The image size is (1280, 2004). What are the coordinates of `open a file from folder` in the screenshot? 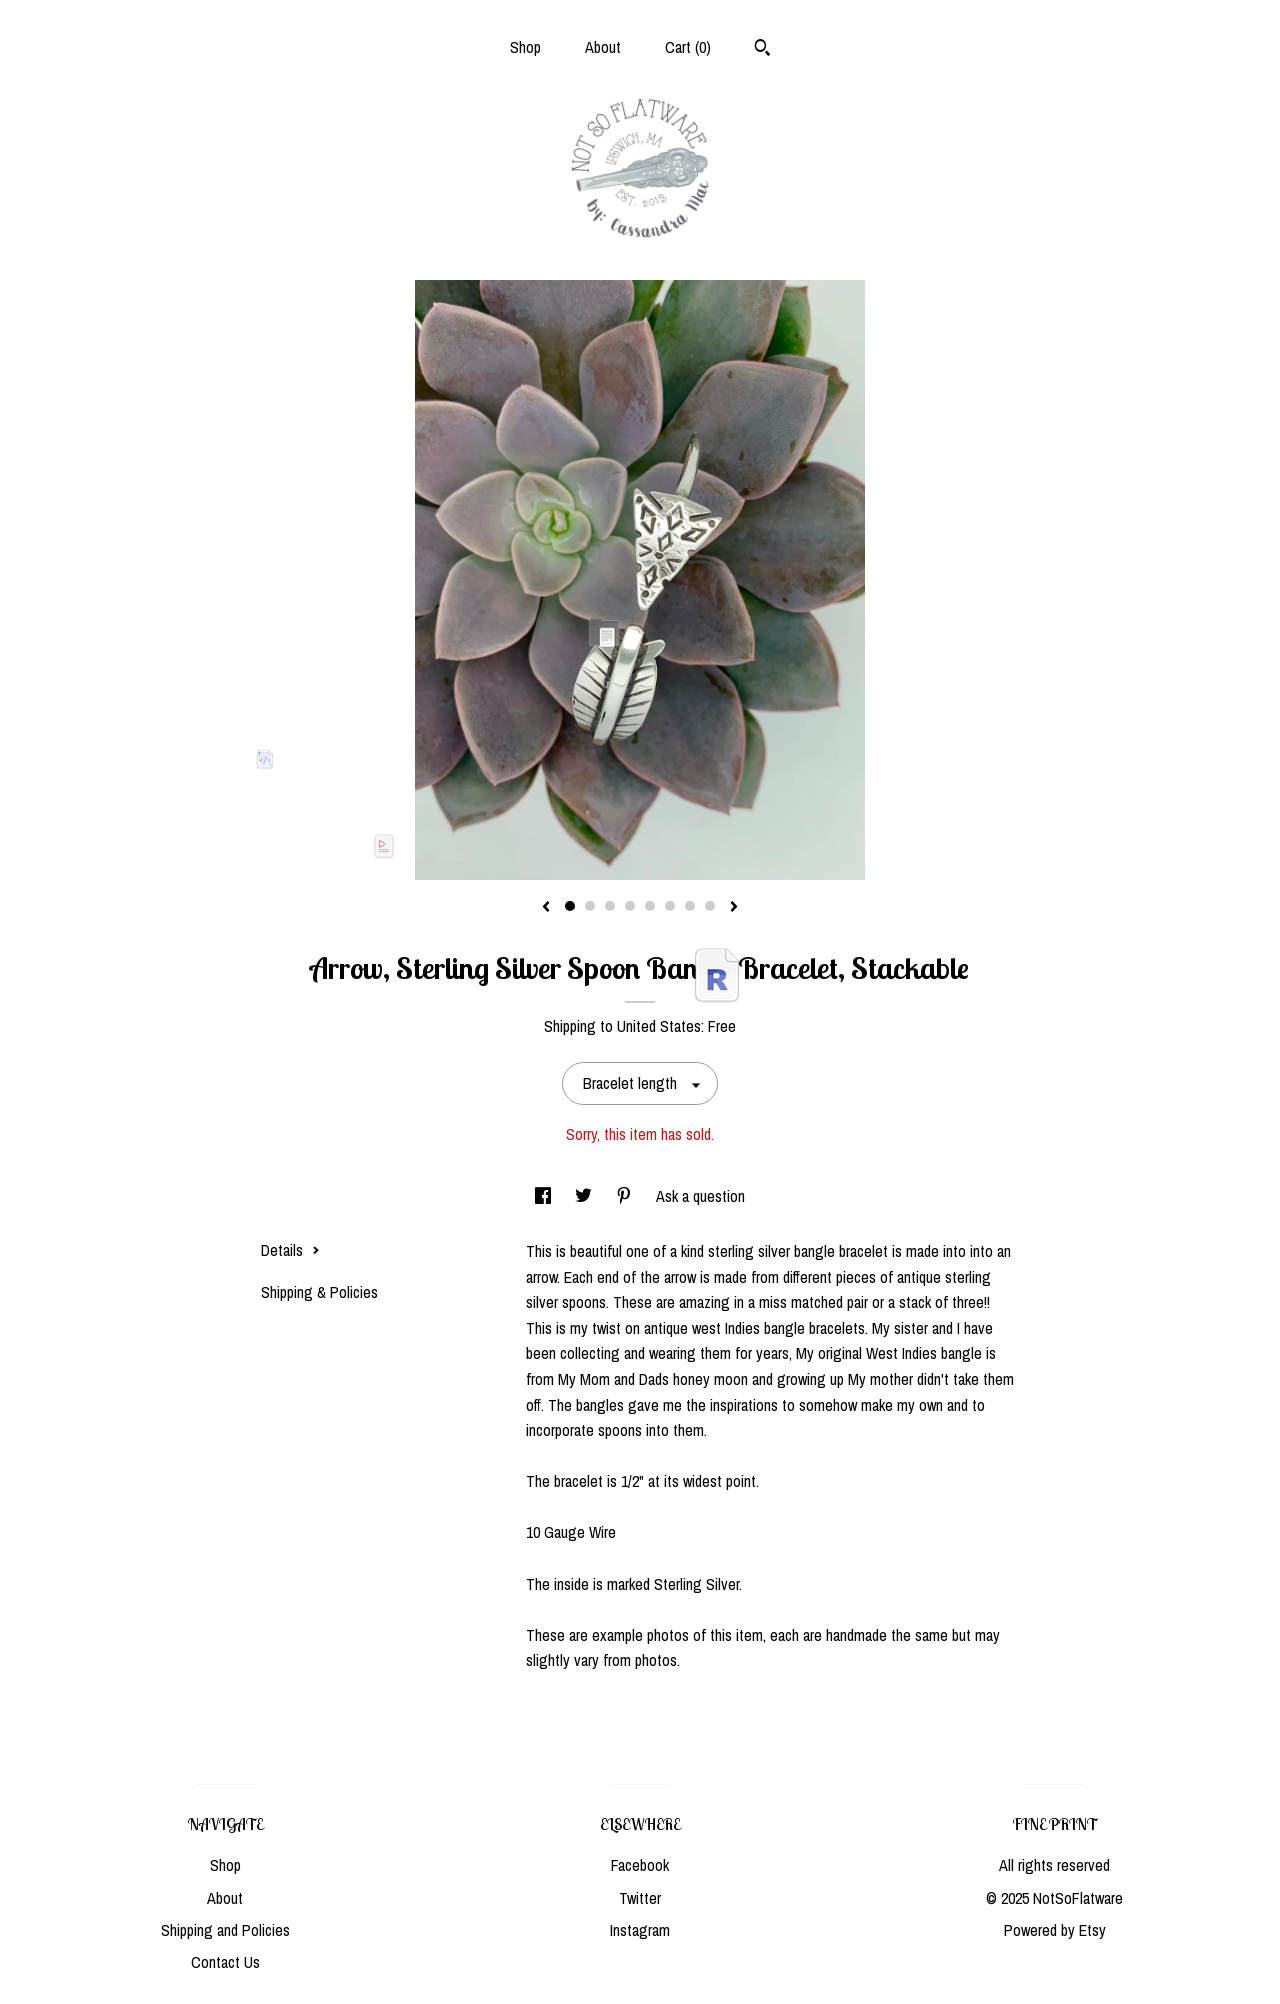 It's located at (604, 632).